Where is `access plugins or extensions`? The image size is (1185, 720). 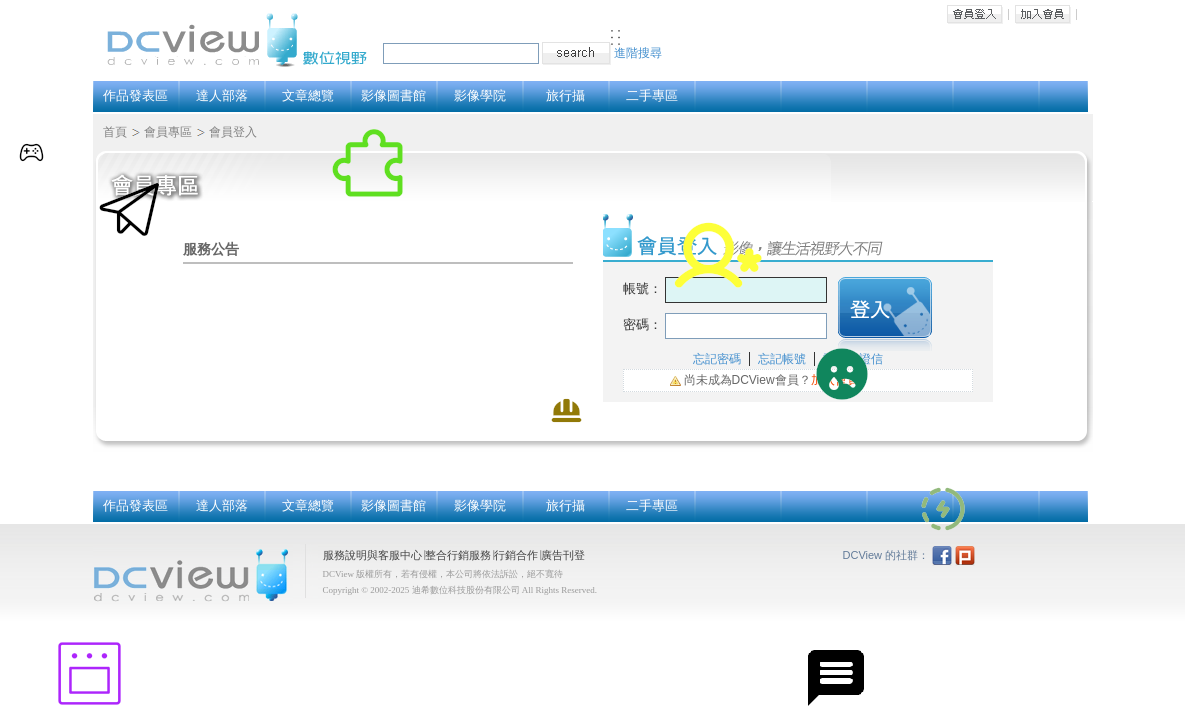 access plugins or extensions is located at coordinates (371, 165).